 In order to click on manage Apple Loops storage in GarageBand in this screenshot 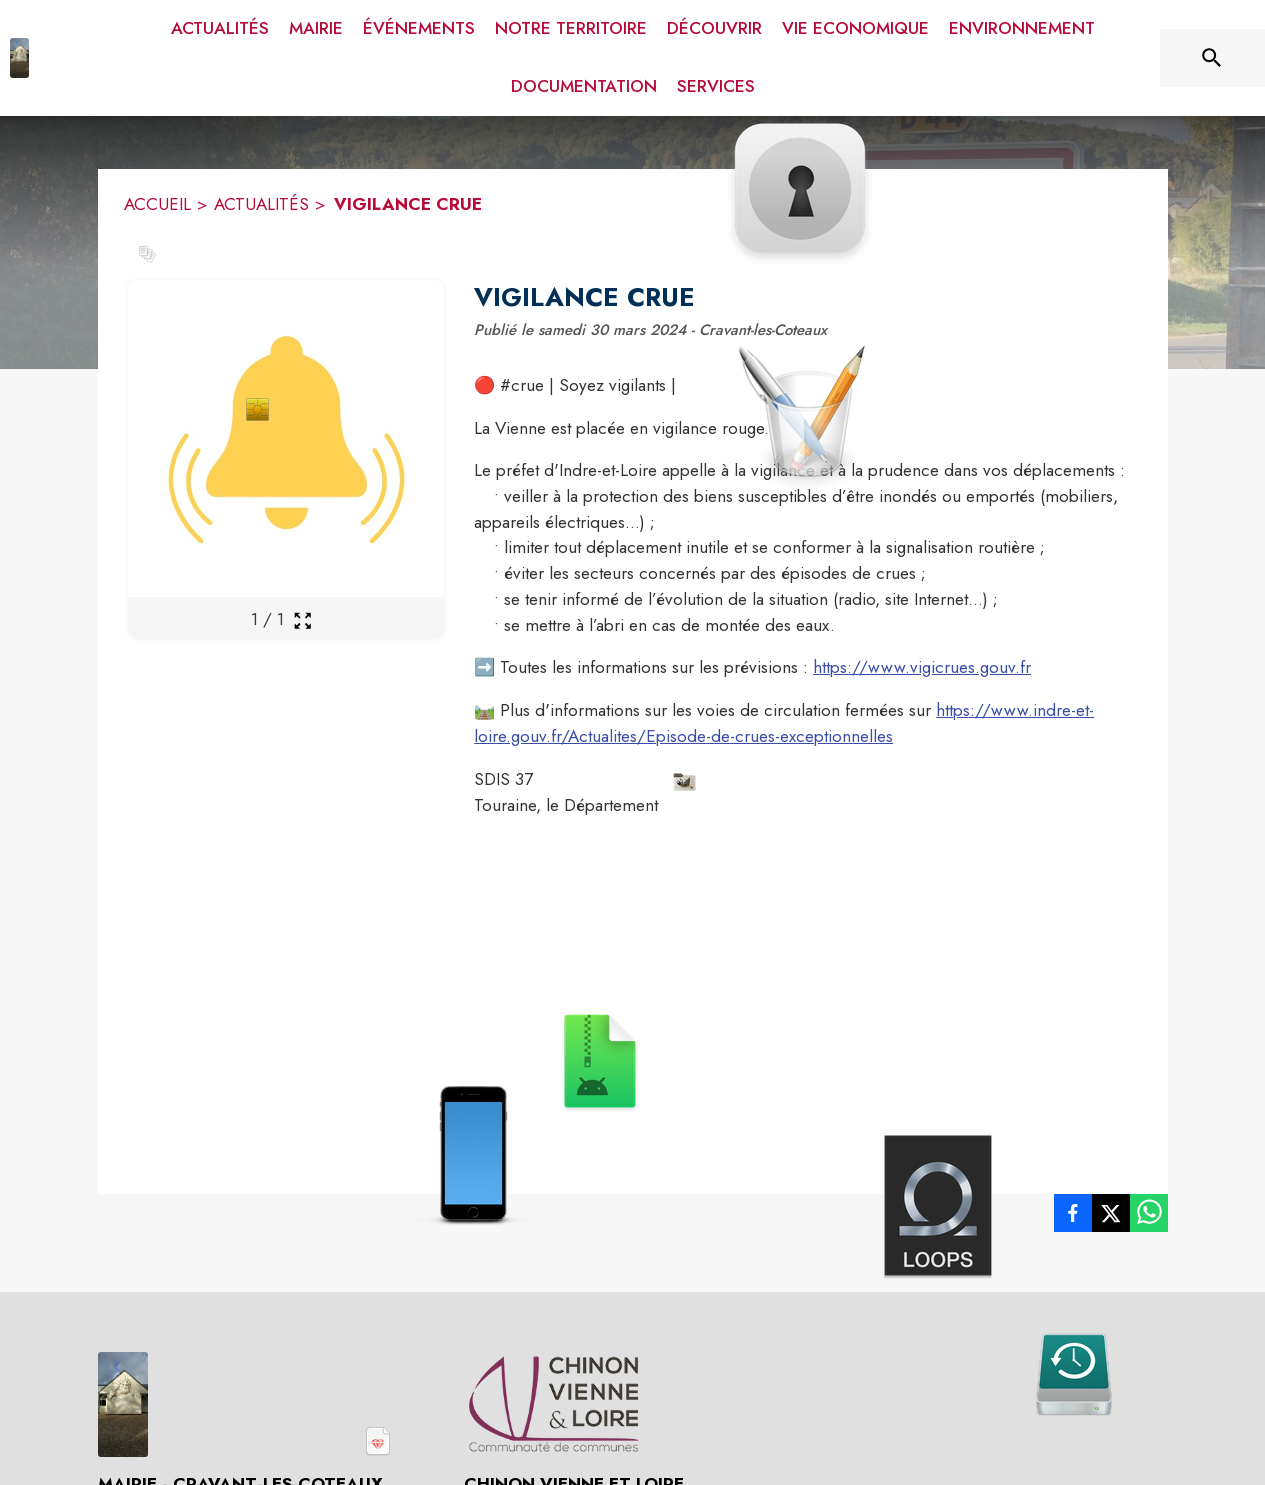, I will do `click(938, 1209)`.